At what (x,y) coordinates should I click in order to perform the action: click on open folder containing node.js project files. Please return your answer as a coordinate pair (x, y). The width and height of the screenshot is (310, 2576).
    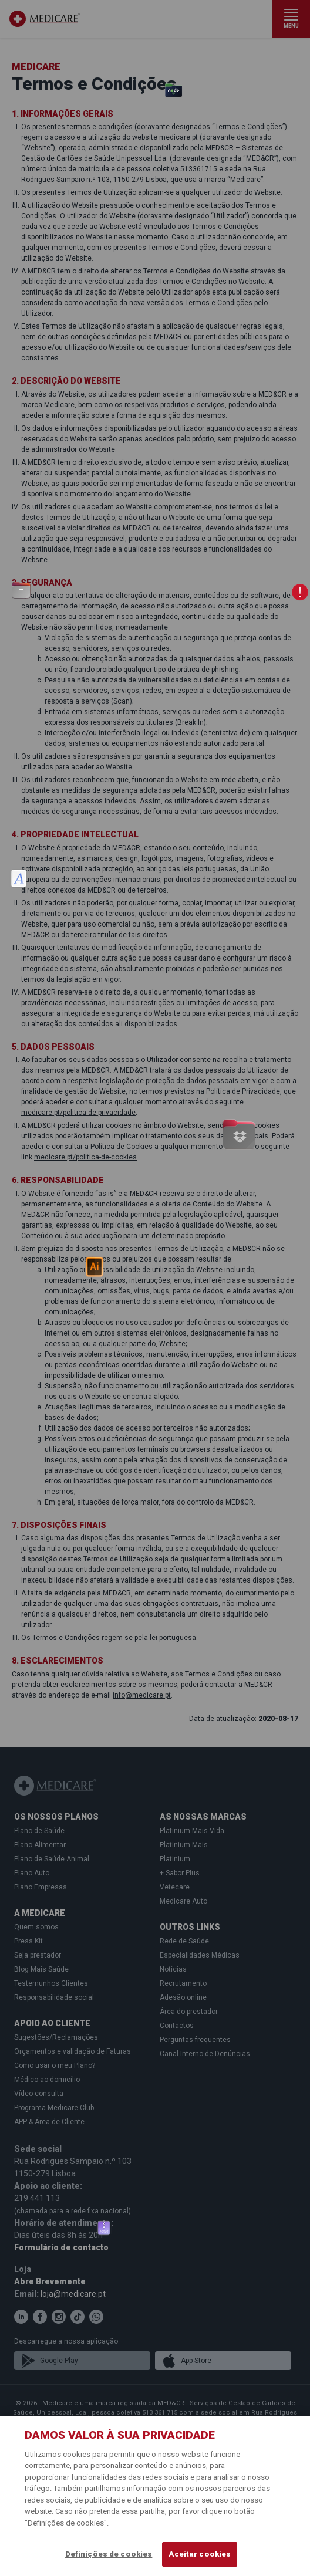
    Looking at the image, I should click on (173, 90).